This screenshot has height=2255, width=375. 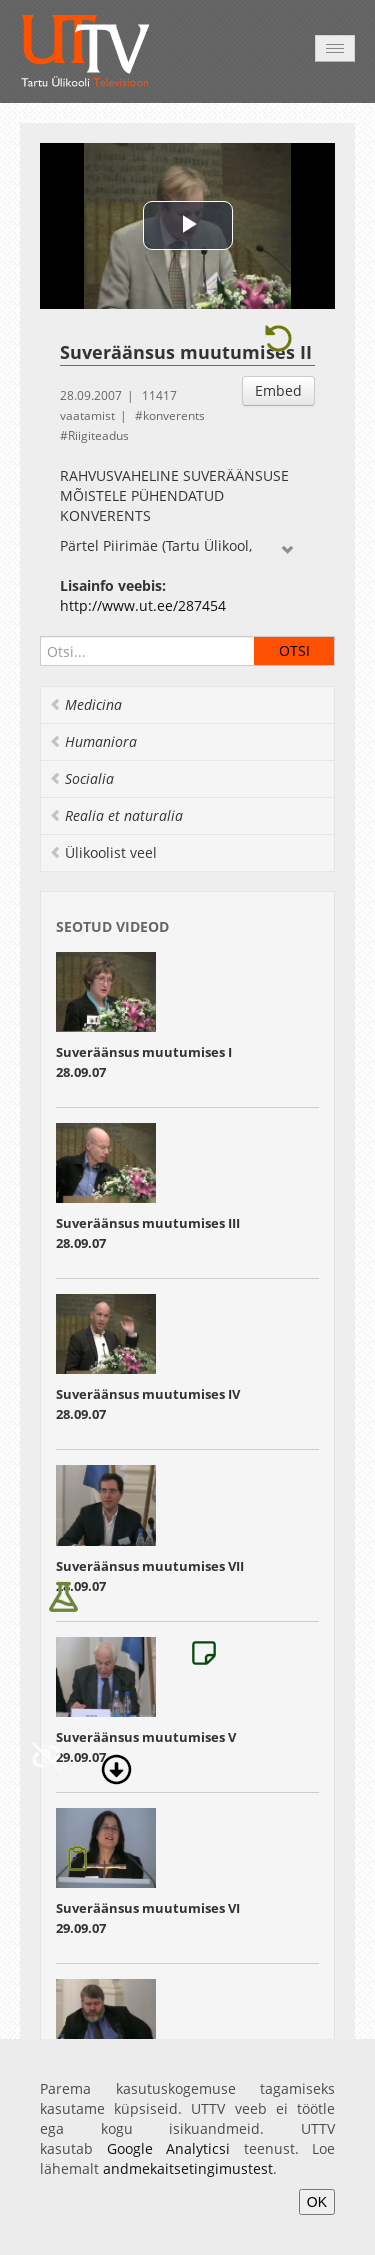 What do you see at coordinates (77, 1858) in the screenshot?
I see `copy to clipboard` at bounding box center [77, 1858].